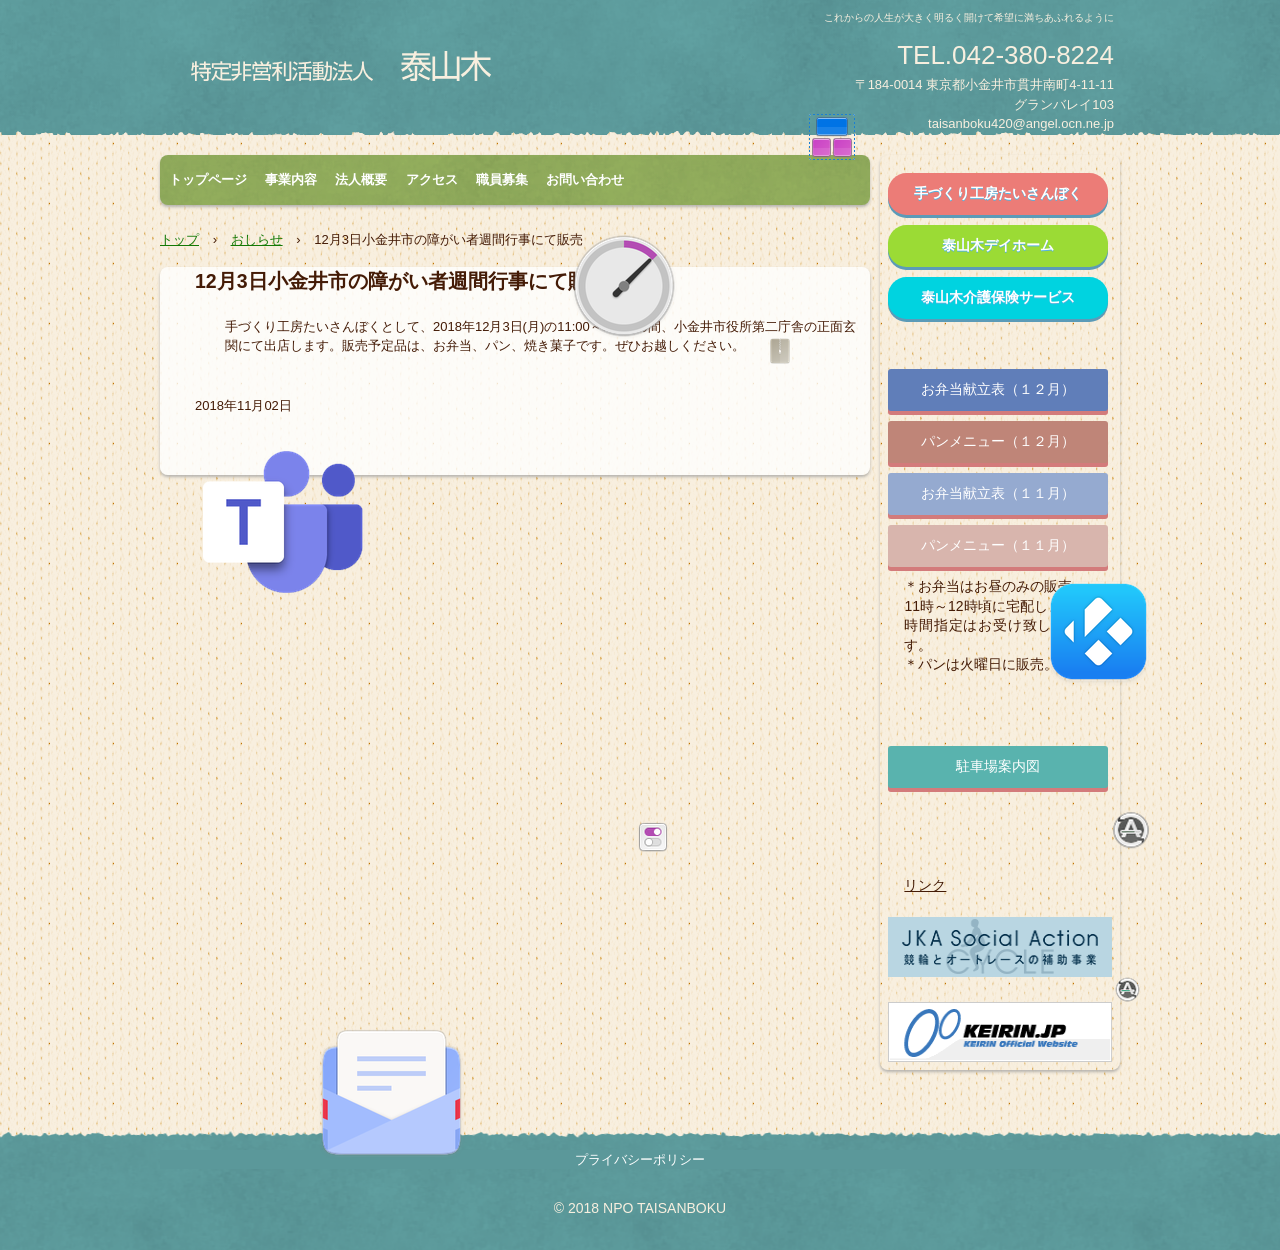  What do you see at coordinates (653, 837) in the screenshot?
I see `open gnome tweaks to customize system settings` at bounding box center [653, 837].